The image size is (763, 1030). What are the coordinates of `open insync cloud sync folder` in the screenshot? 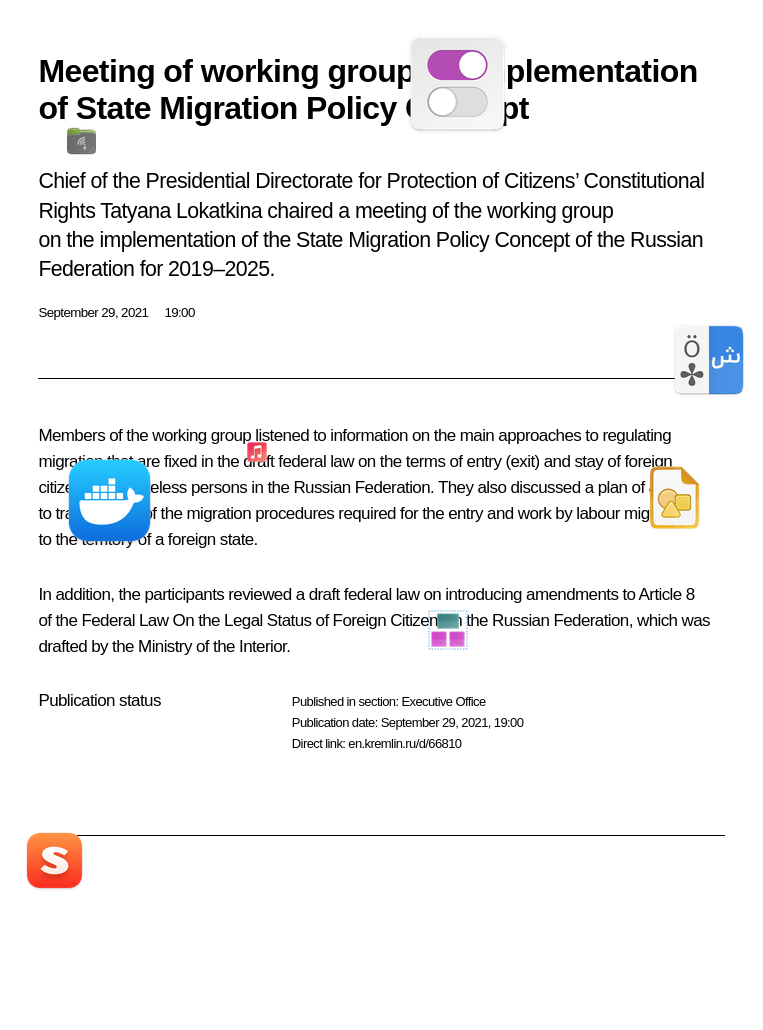 It's located at (81, 140).